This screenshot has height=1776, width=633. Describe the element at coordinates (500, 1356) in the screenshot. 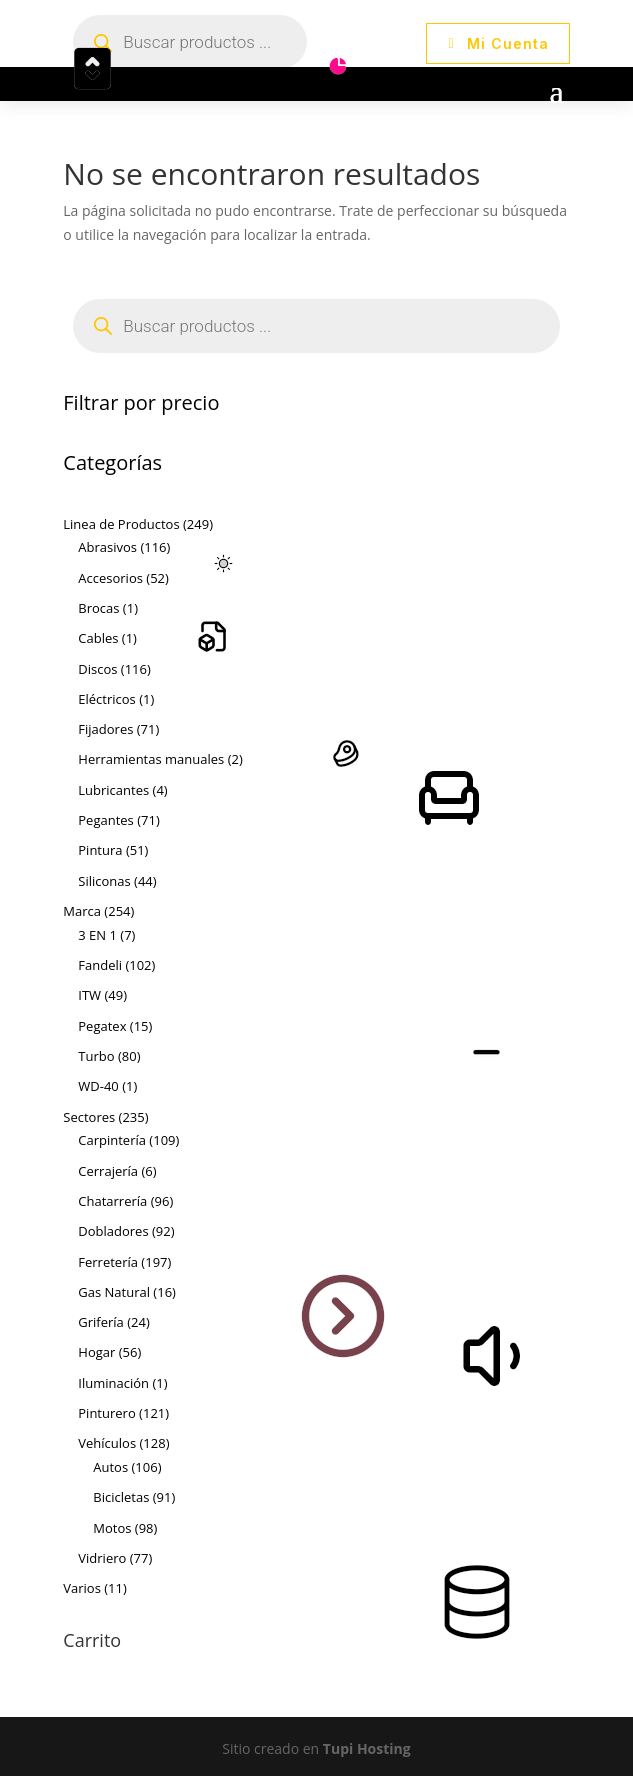

I see `adjust audio volume to low level` at that location.